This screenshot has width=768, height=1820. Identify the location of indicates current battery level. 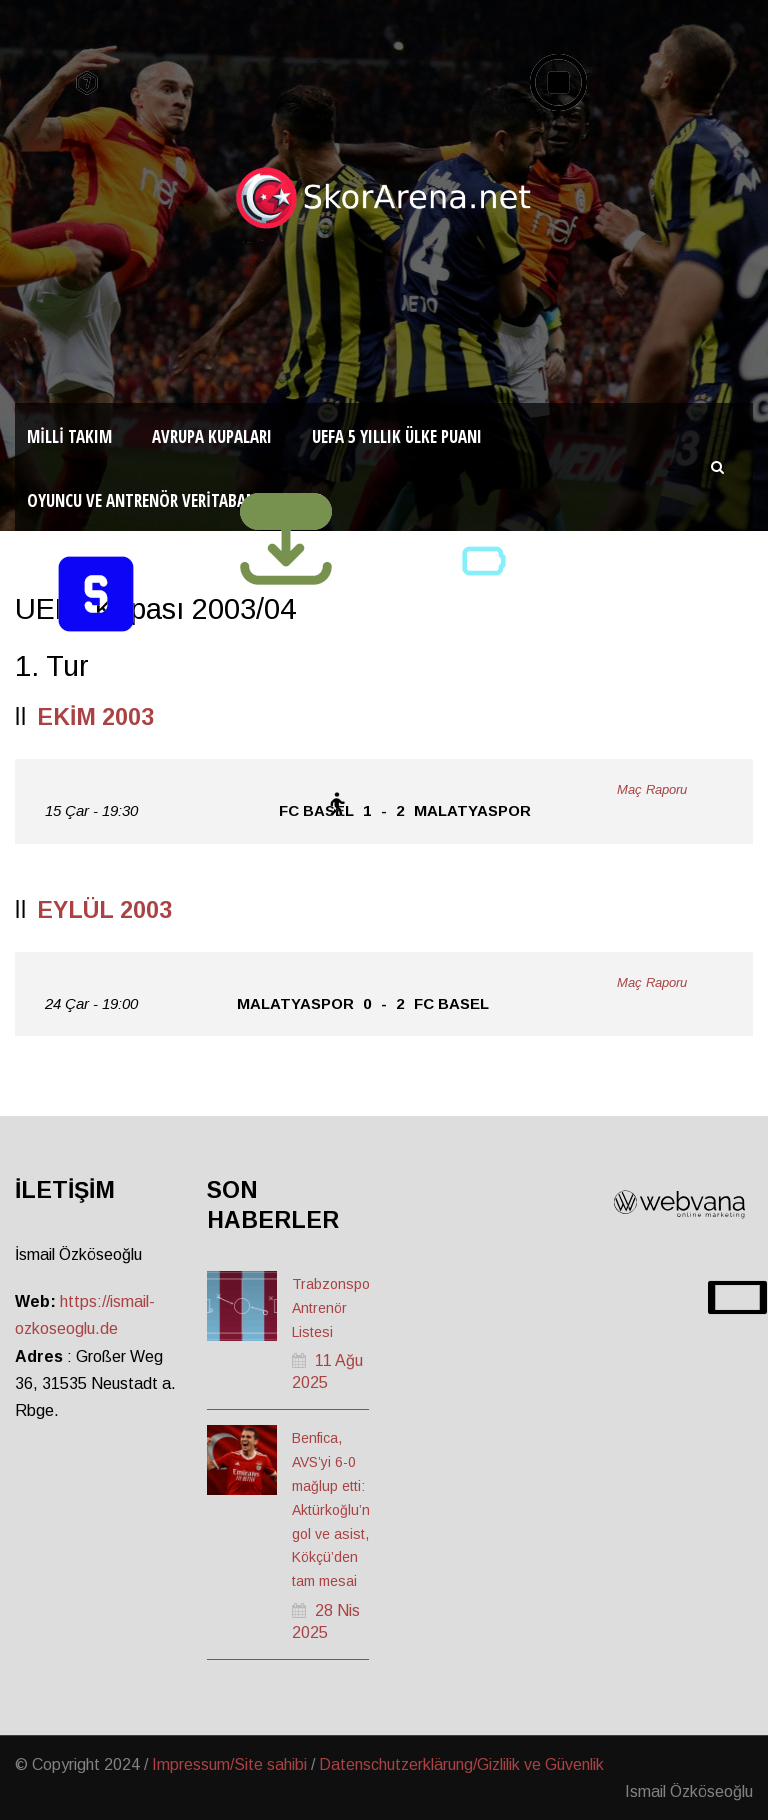
(484, 561).